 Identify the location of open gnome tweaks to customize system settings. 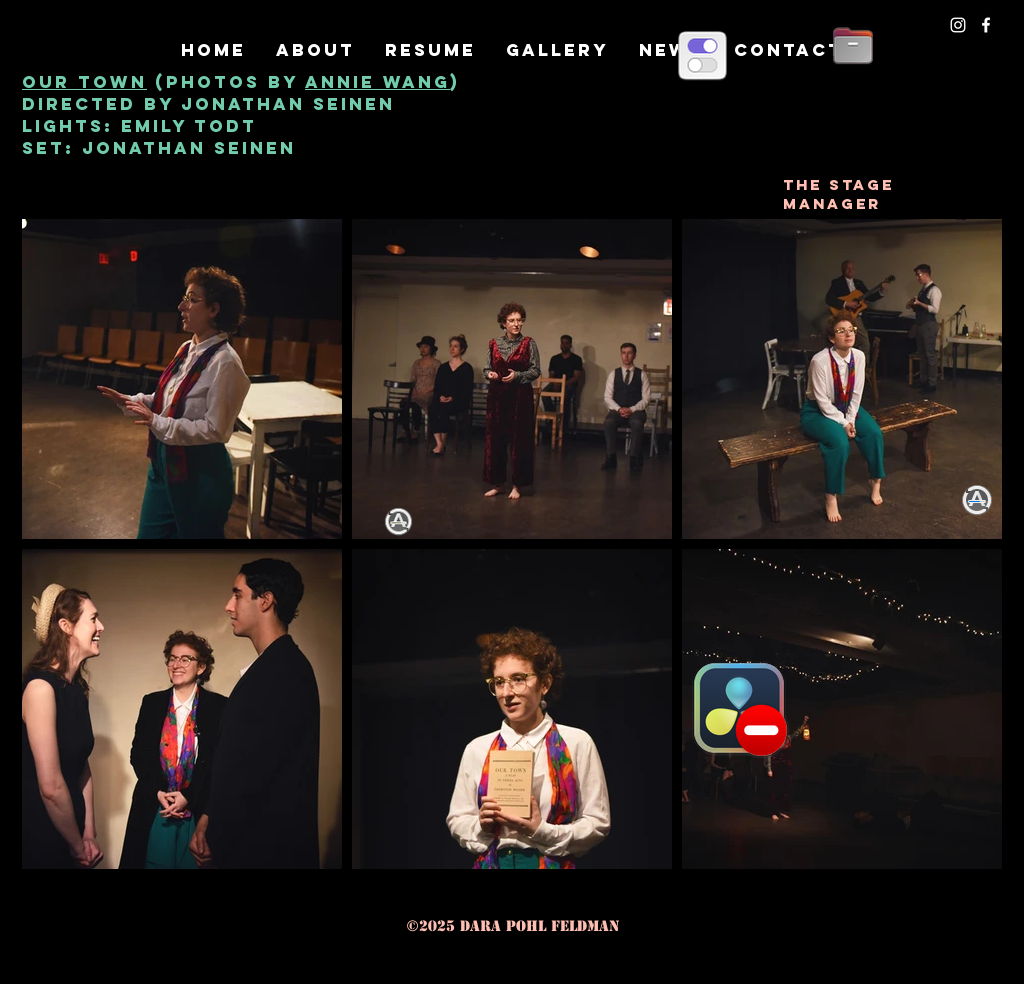
(702, 55).